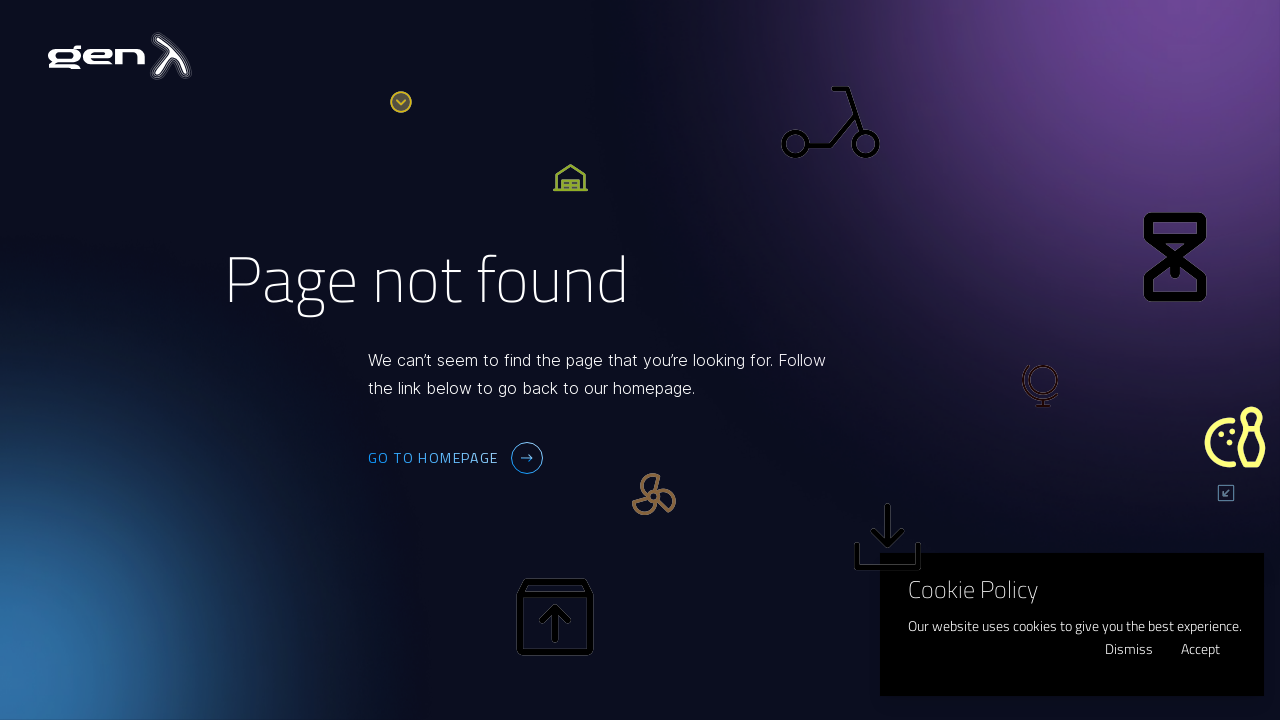 This screenshot has width=1280, height=720. What do you see at coordinates (1175, 257) in the screenshot?
I see `indicates a process is in progress` at bounding box center [1175, 257].